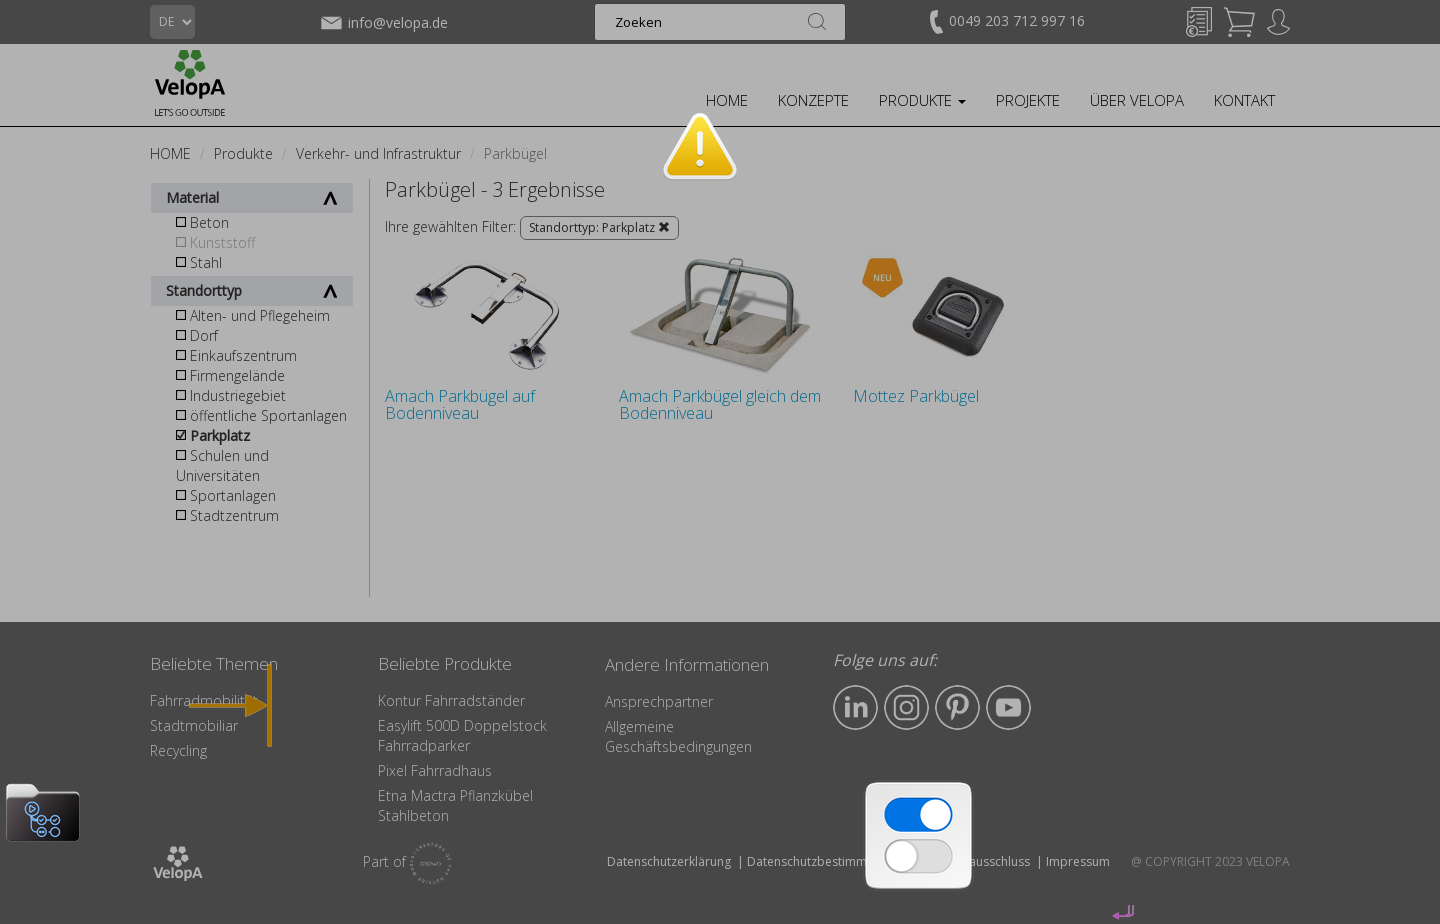 This screenshot has height=924, width=1440. I want to click on open gnome tweaks application, so click(918, 835).